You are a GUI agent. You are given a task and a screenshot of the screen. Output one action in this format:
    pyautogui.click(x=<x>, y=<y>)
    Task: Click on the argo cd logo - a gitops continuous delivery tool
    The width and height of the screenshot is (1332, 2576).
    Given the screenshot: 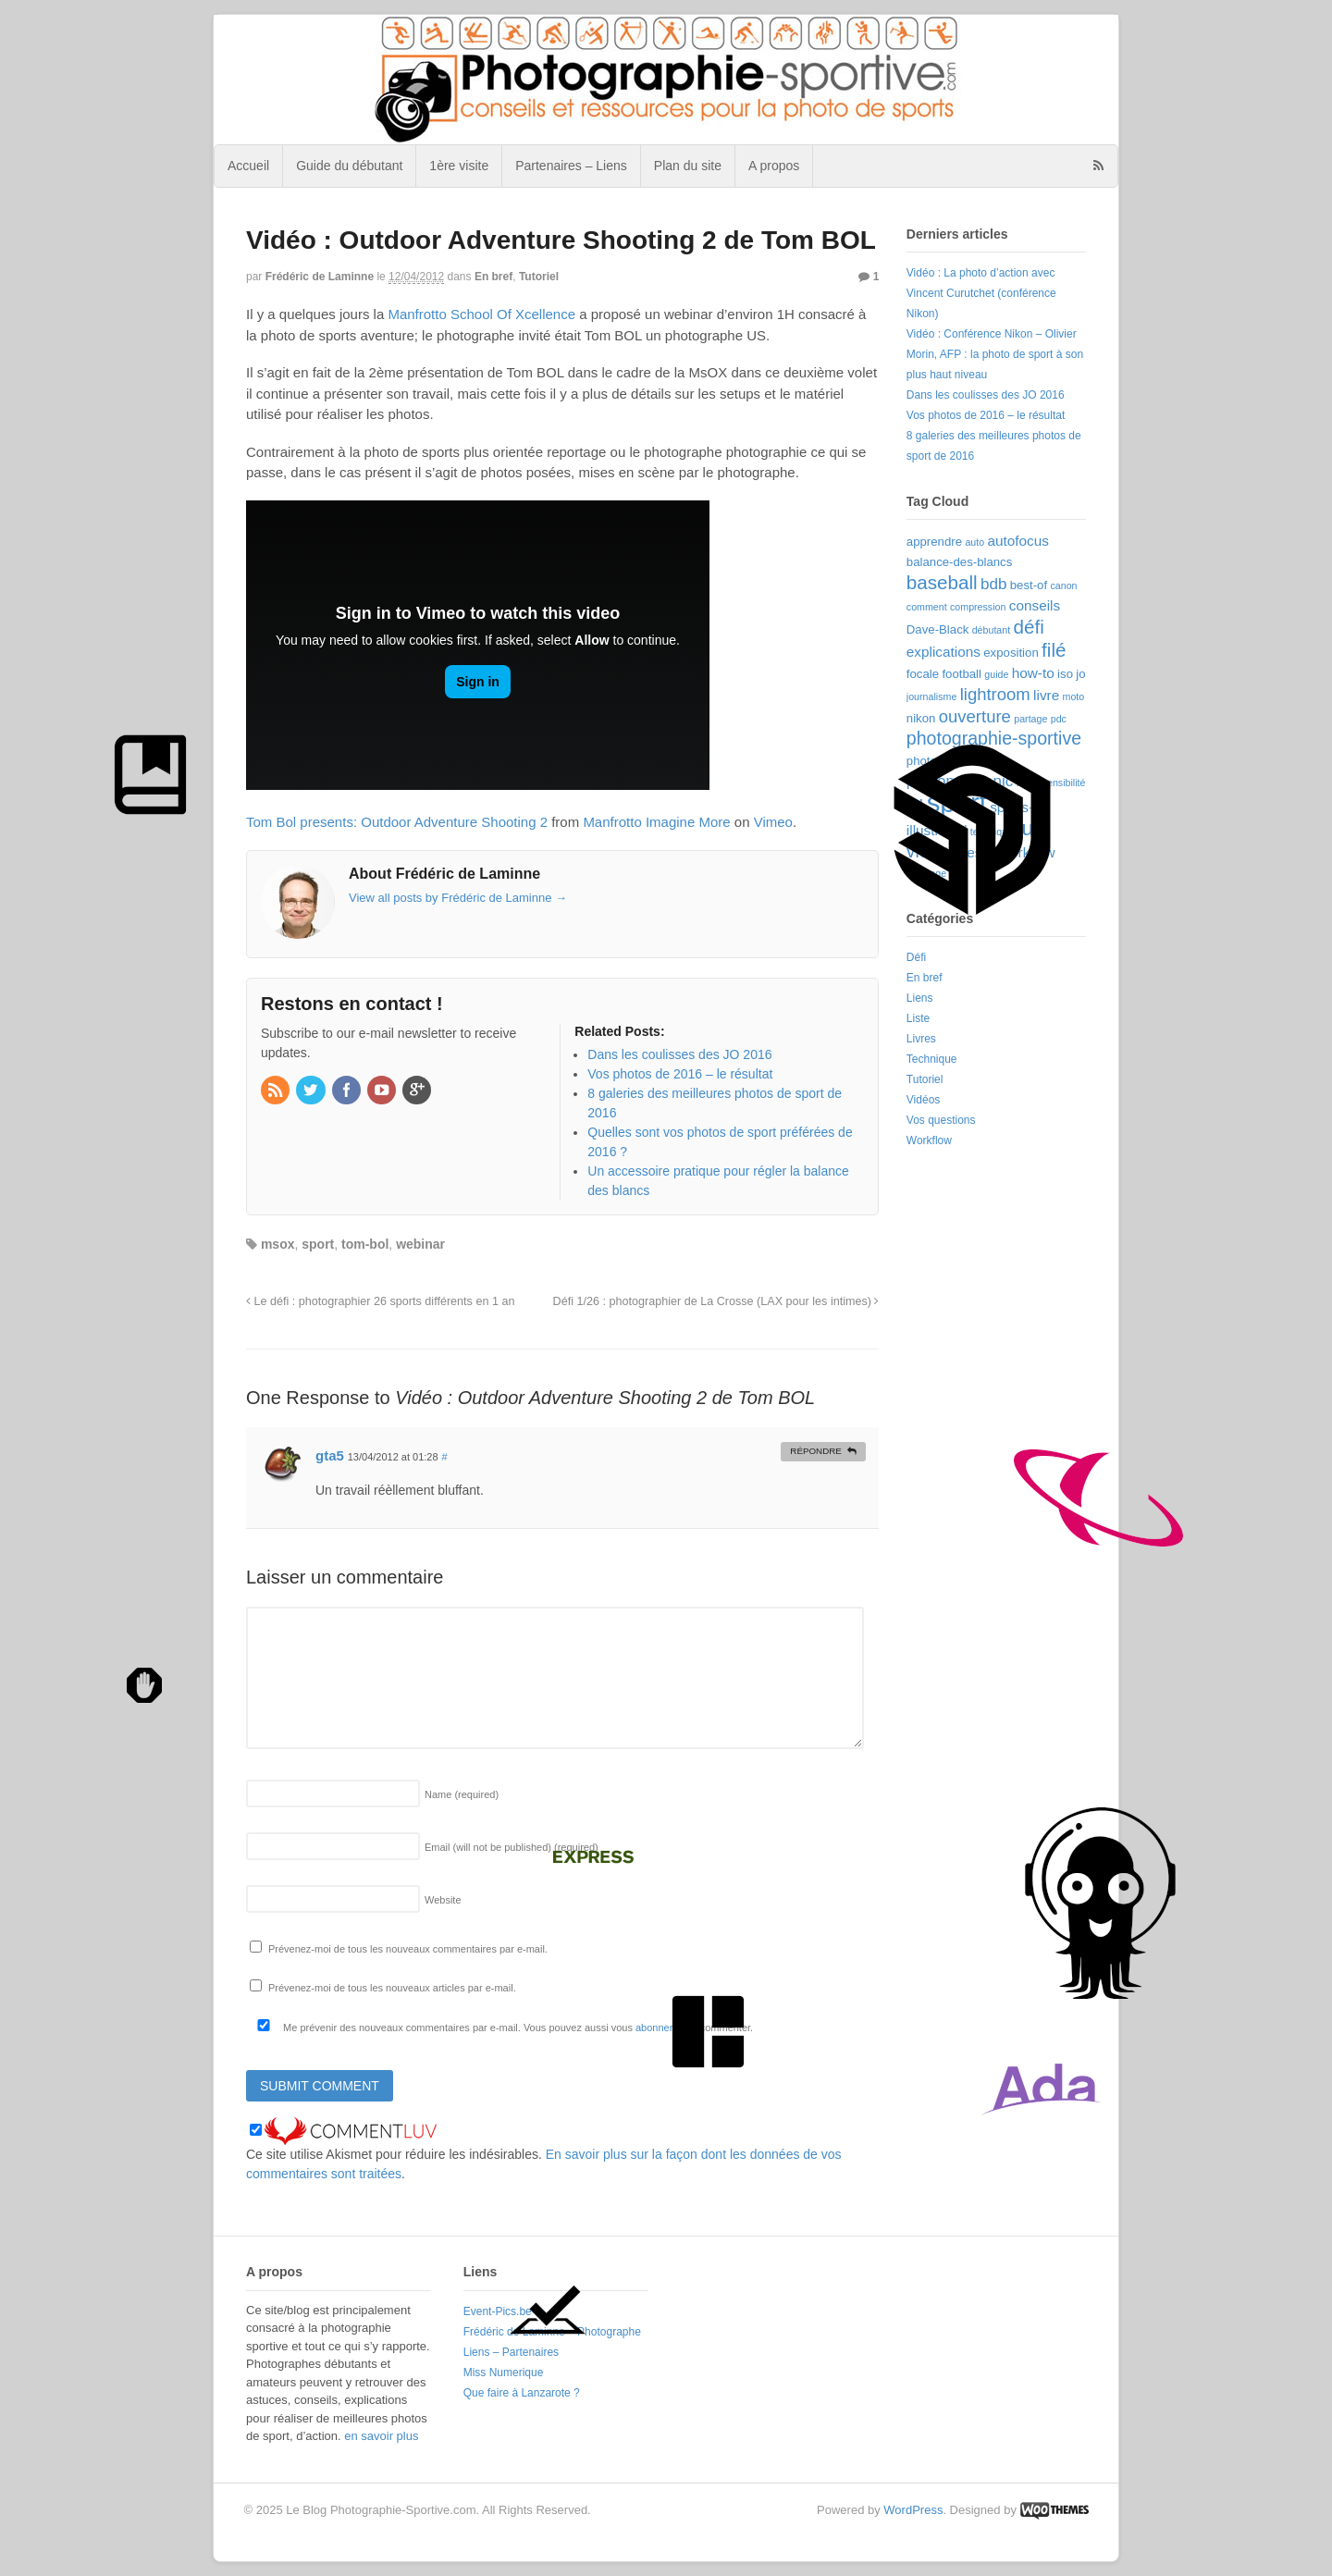 What is the action you would take?
    pyautogui.click(x=1100, y=1903)
    